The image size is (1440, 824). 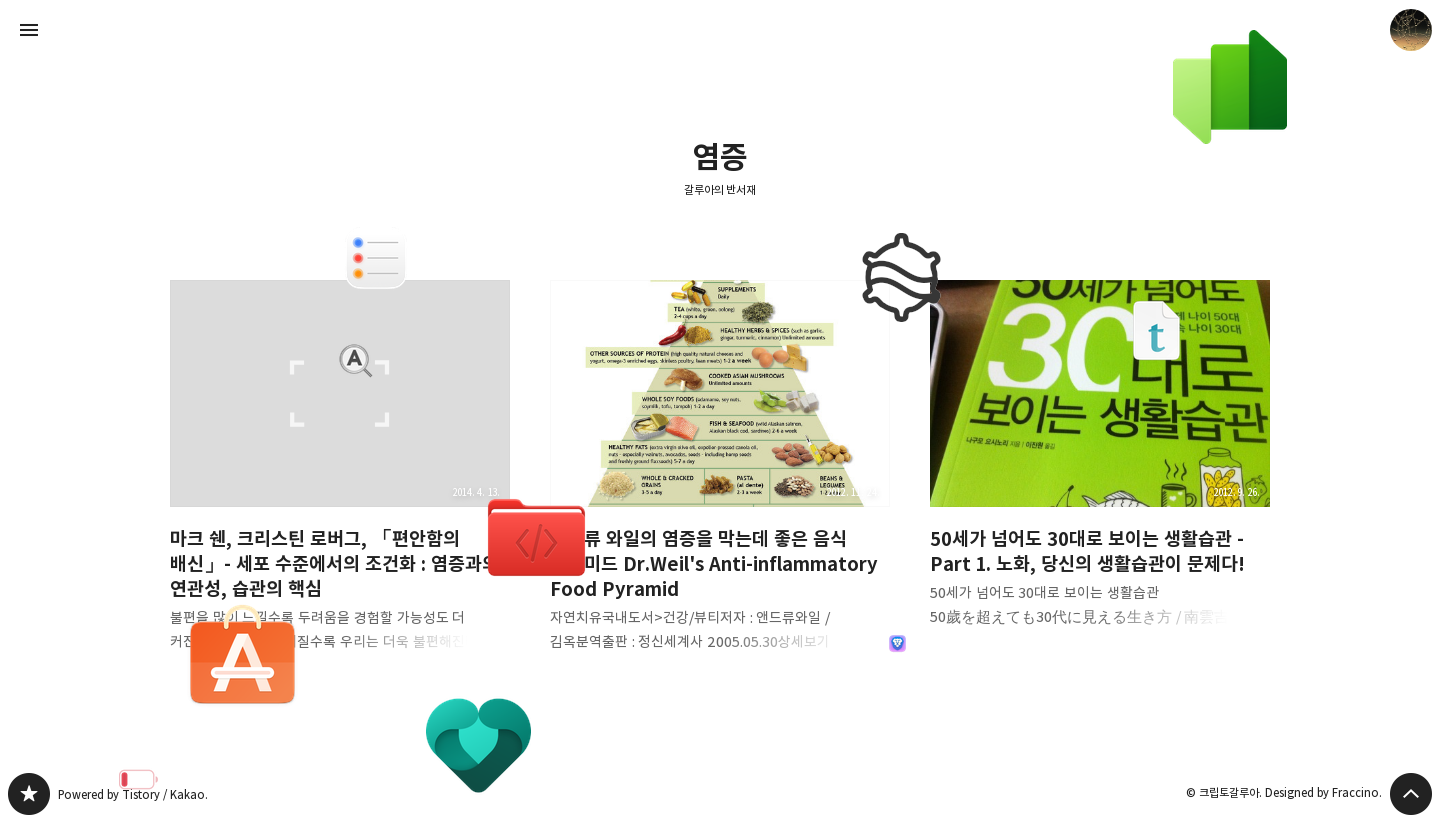 I want to click on launch minesweeper game, so click(x=901, y=277).